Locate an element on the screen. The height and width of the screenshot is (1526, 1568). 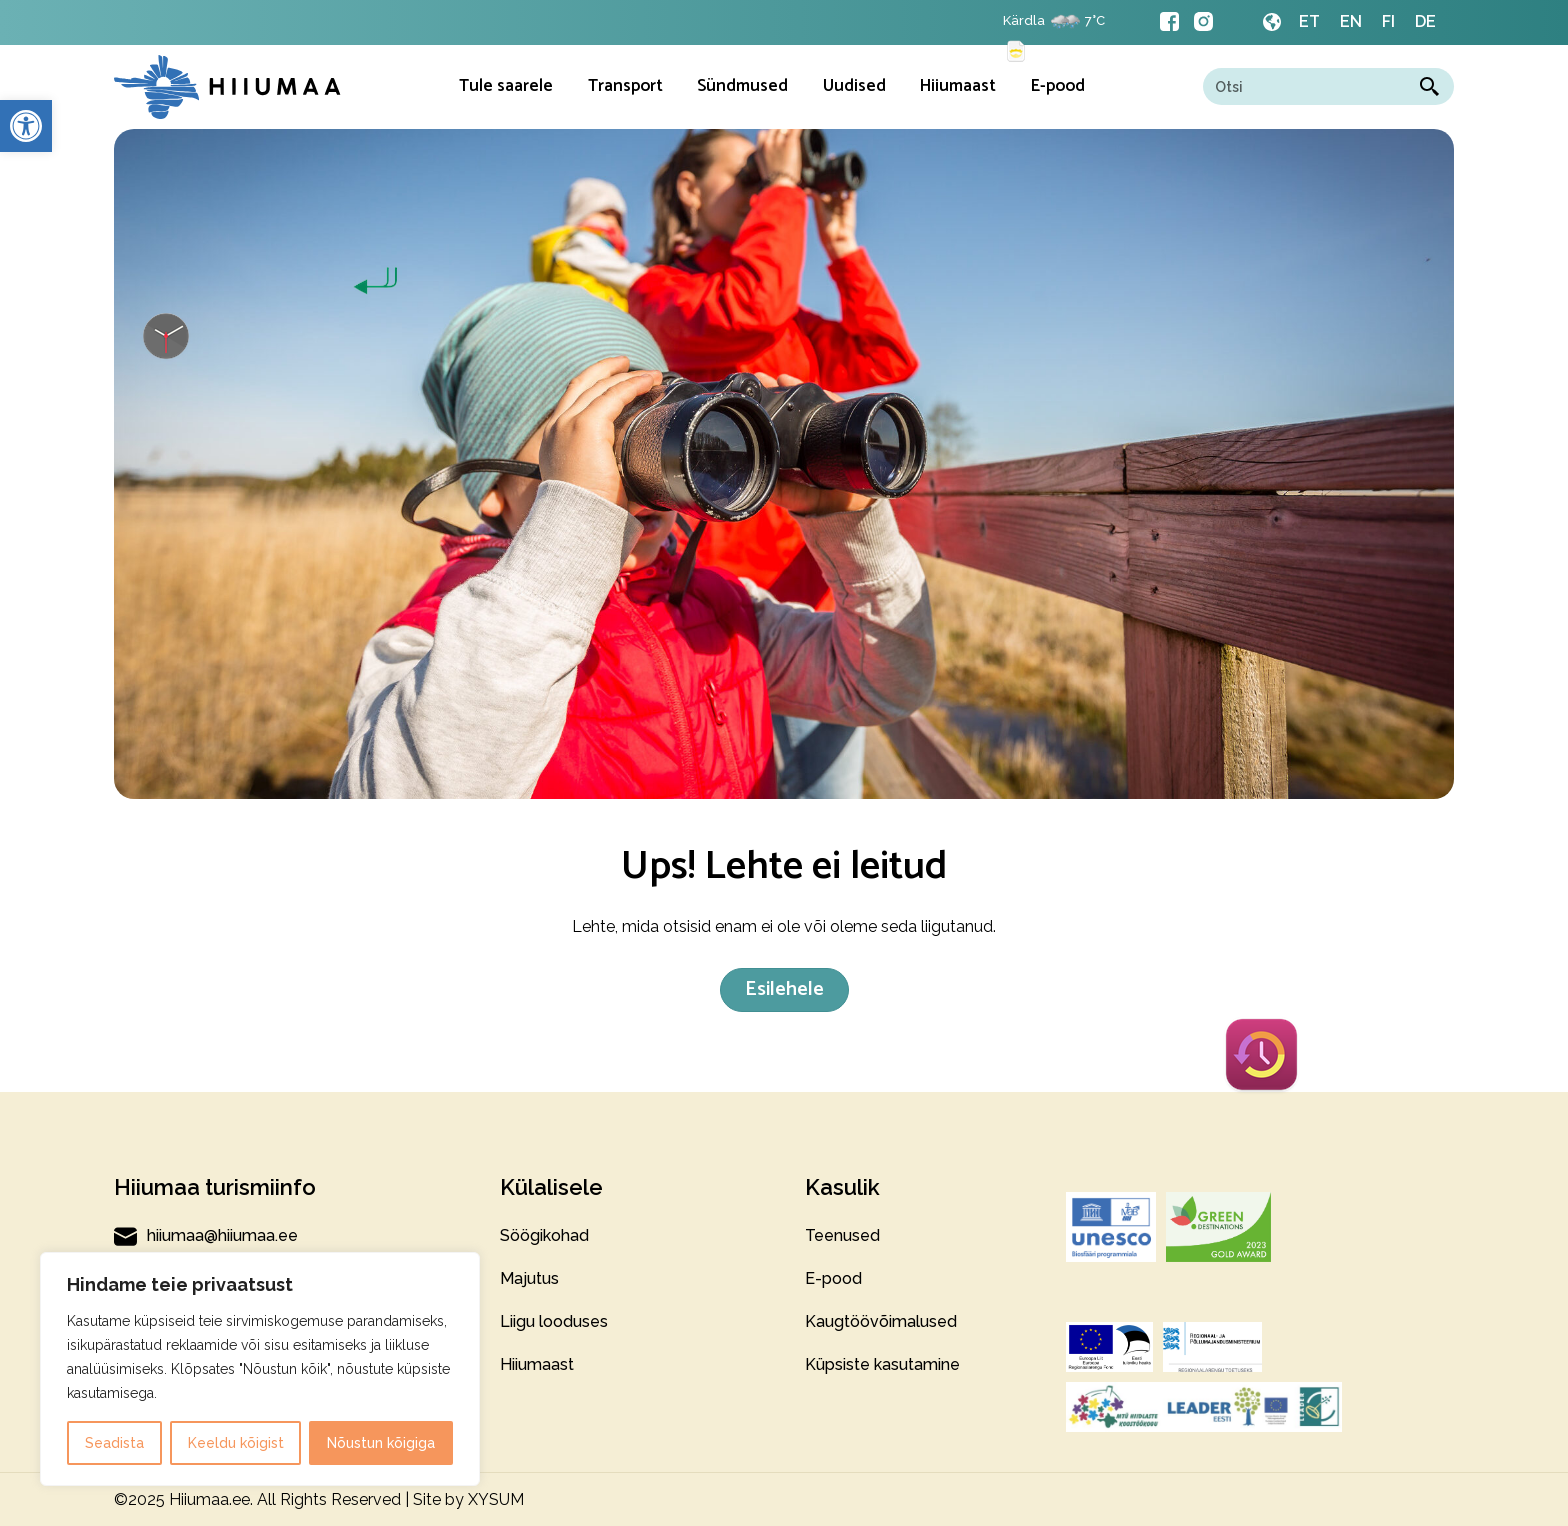
nim programming language source file is located at coordinates (1016, 51).